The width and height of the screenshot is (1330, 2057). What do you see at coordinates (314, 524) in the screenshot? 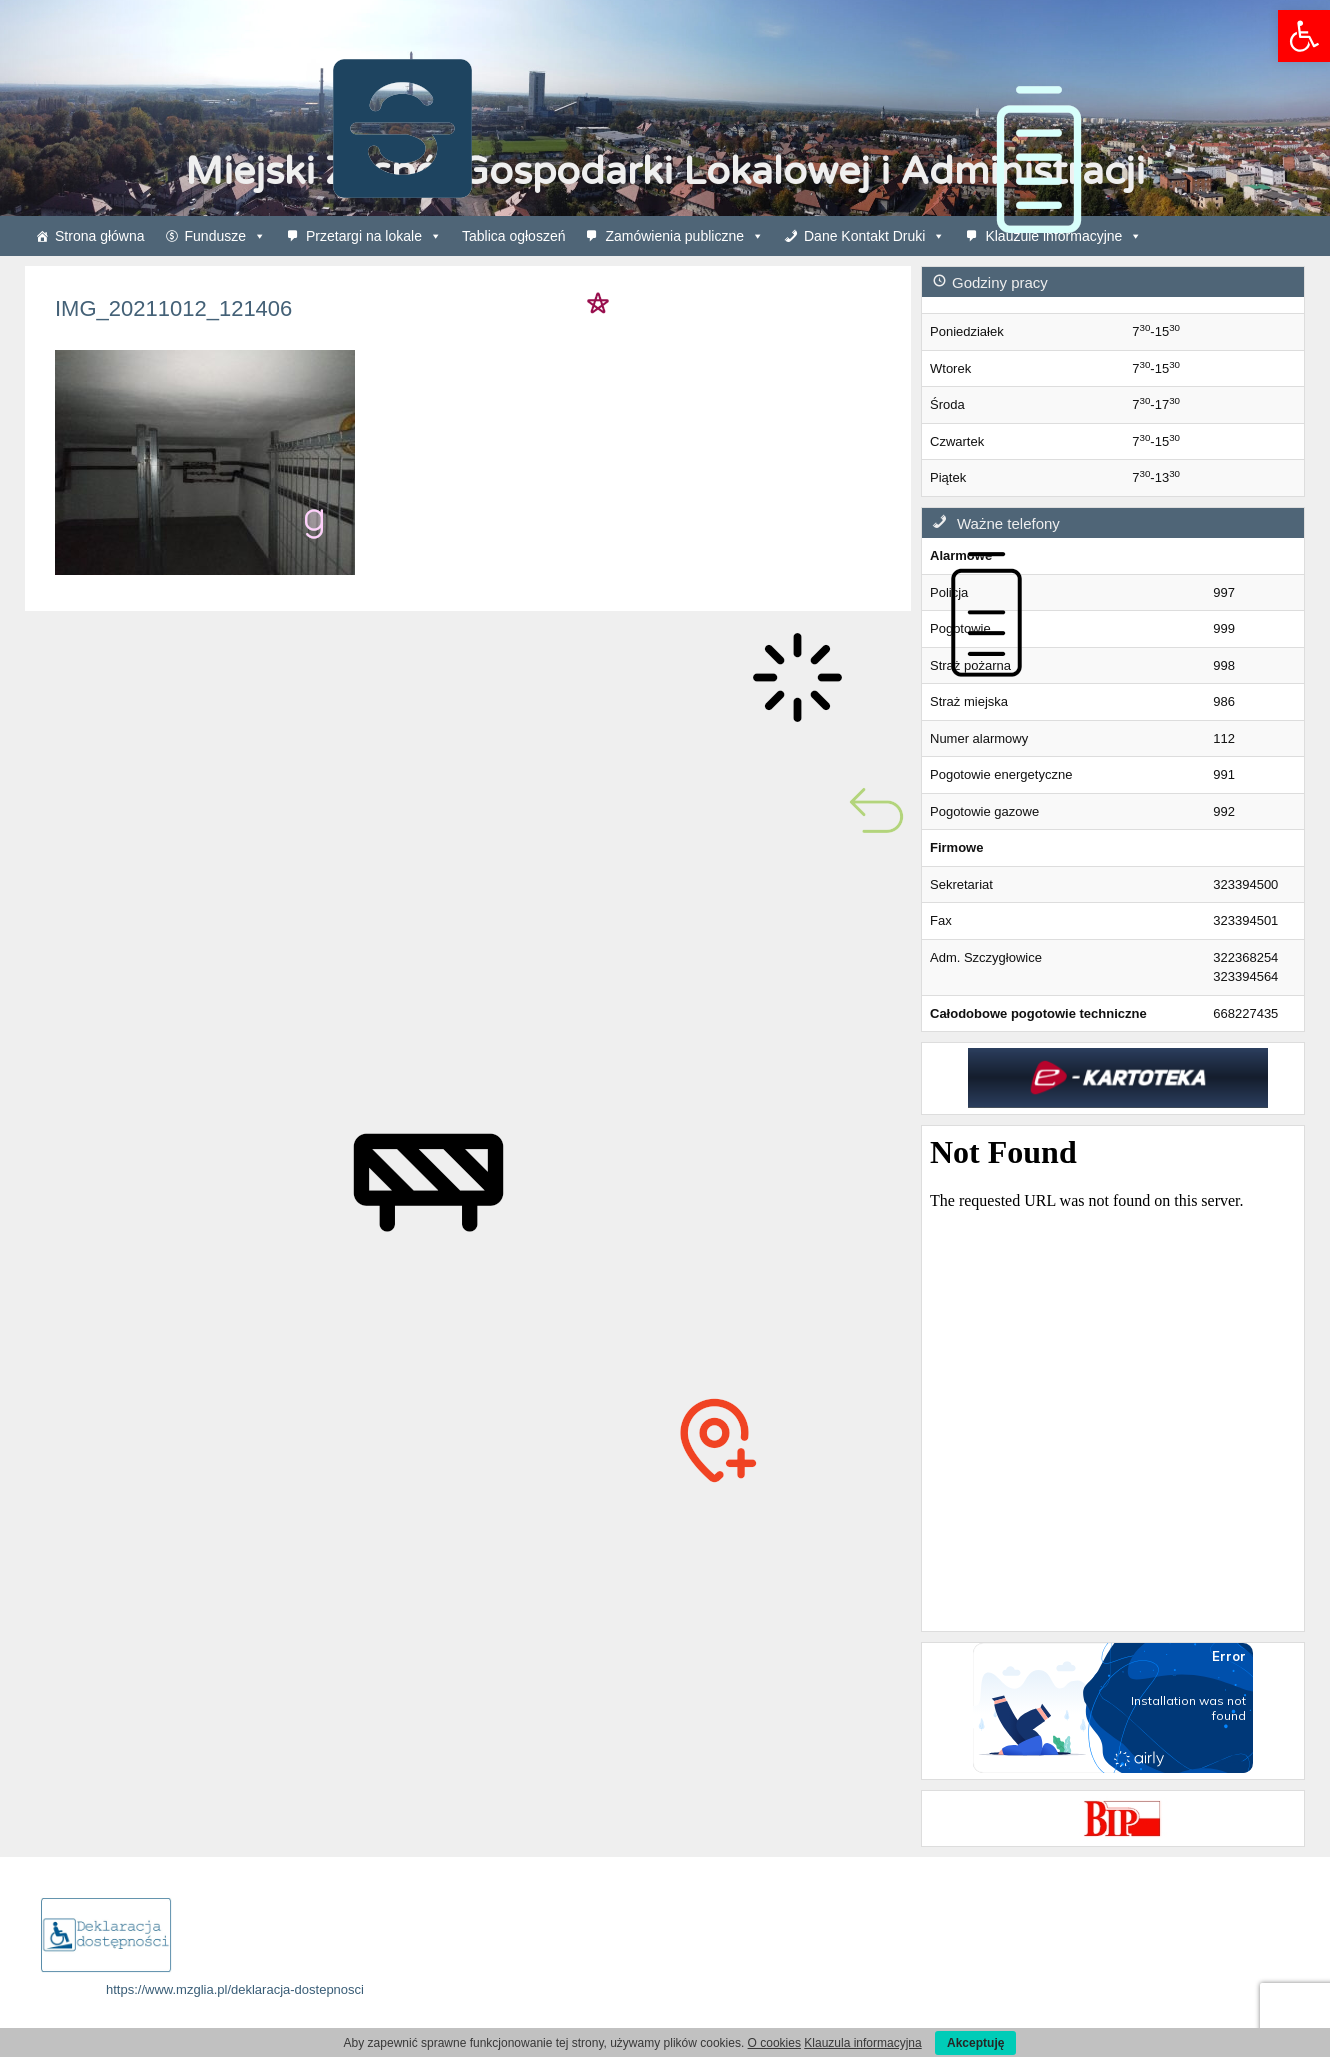
I see `open Goodreads app or website` at bounding box center [314, 524].